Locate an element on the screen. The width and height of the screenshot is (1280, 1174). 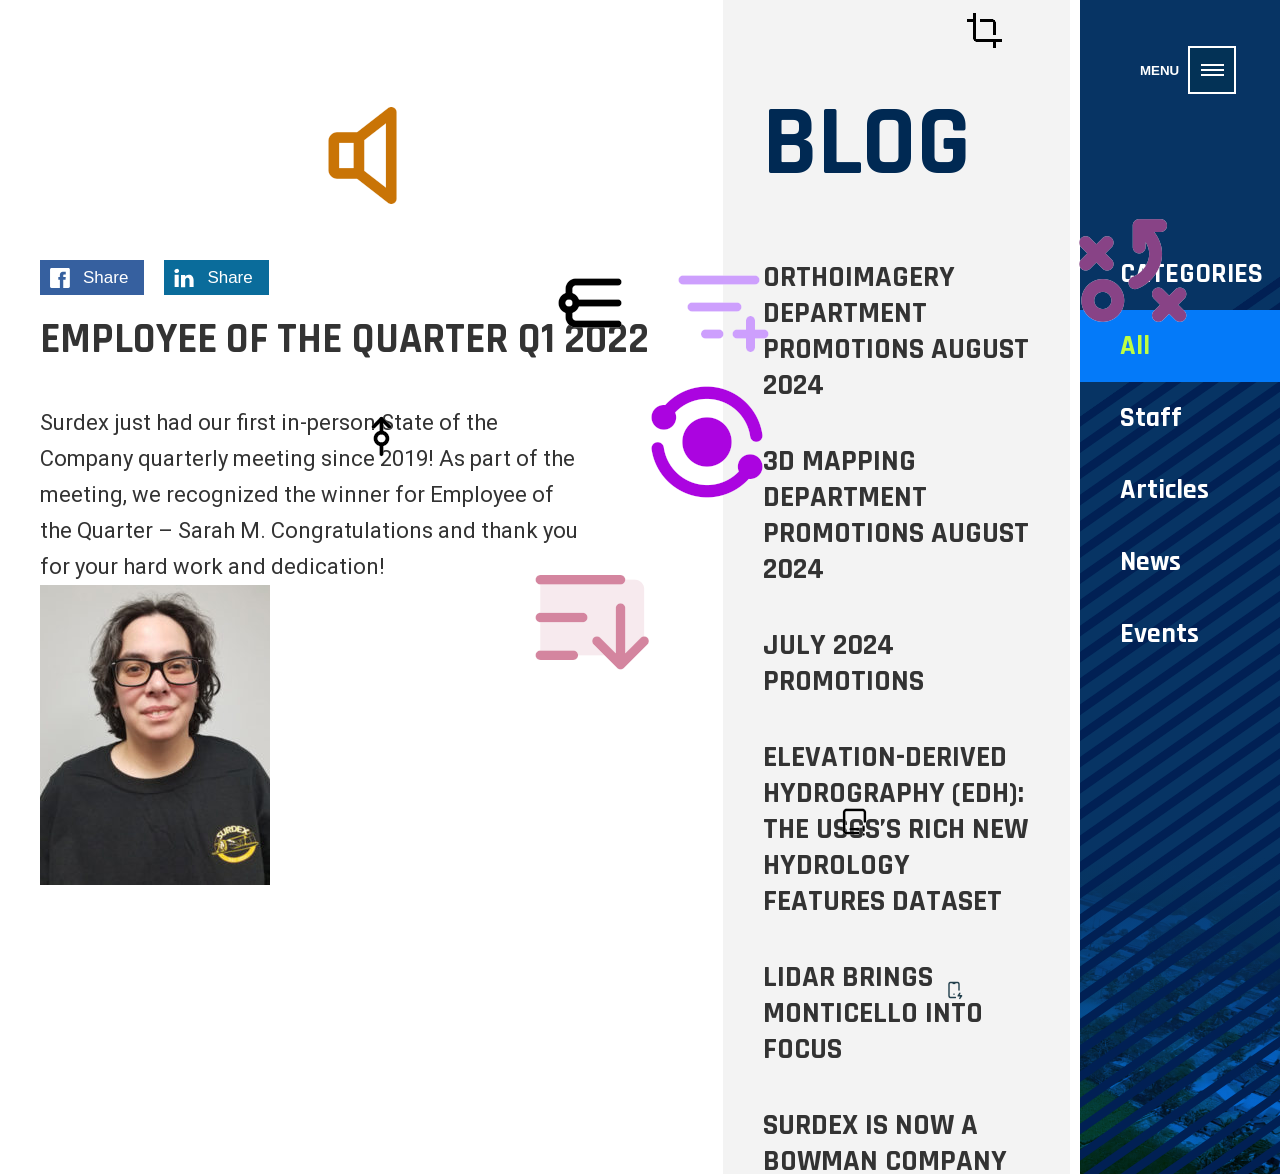
add a new filter criteria is located at coordinates (719, 307).